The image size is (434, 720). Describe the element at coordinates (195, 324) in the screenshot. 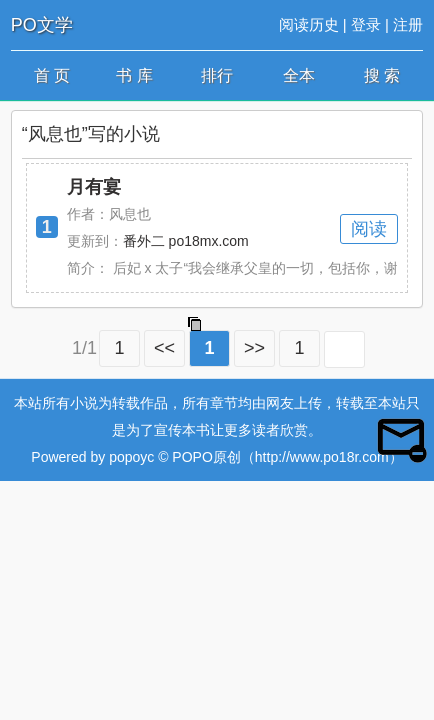

I see `copy to clipboard` at that location.